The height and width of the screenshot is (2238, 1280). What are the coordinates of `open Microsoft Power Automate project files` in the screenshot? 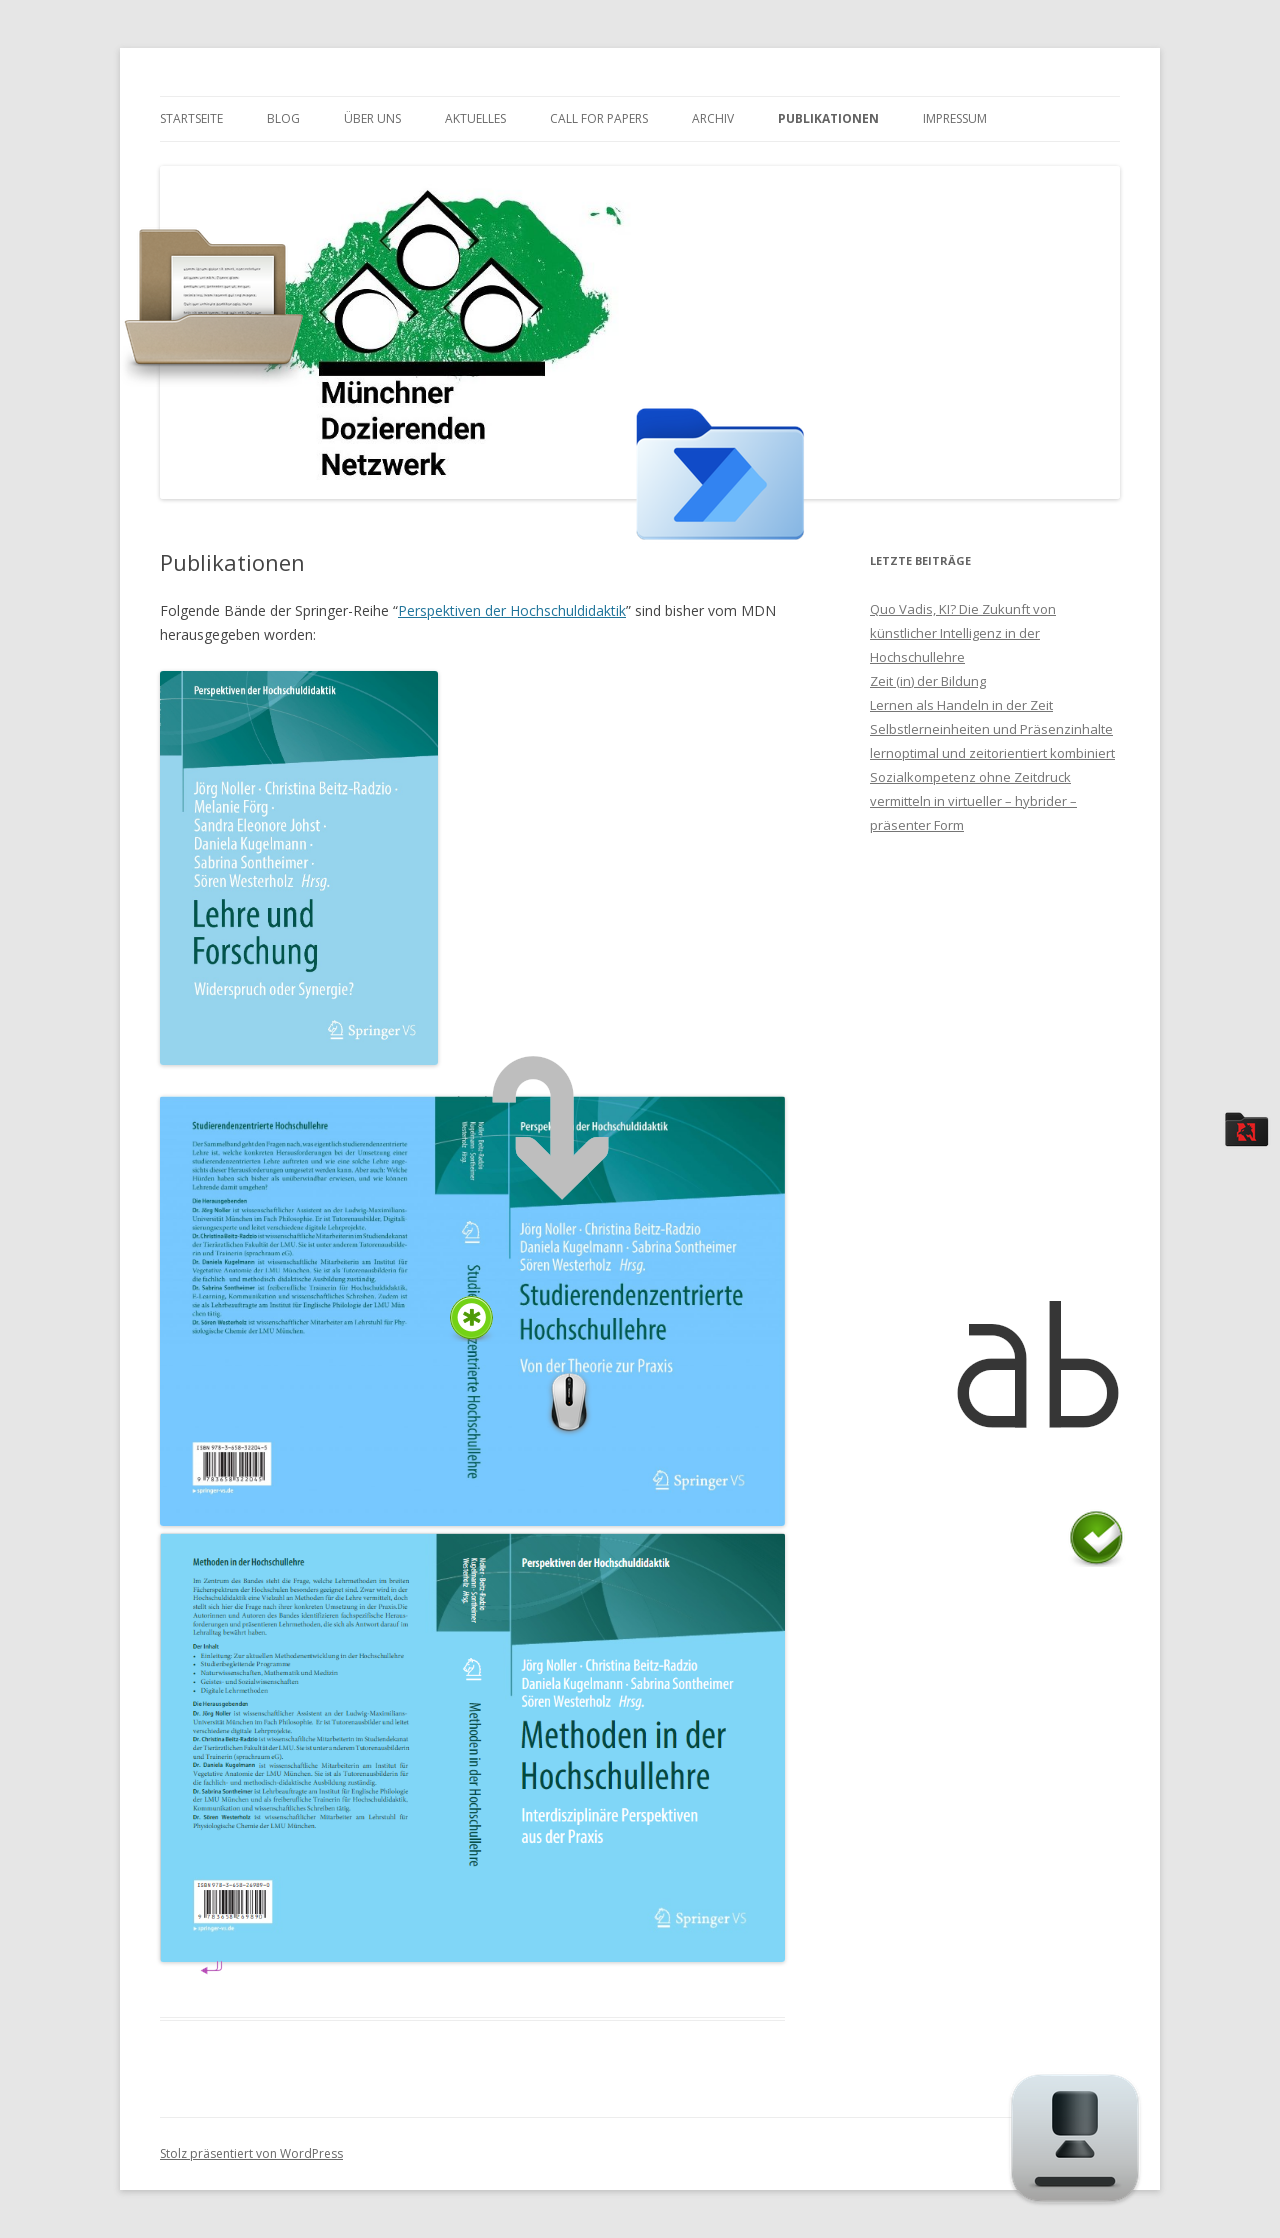 It's located at (719, 478).